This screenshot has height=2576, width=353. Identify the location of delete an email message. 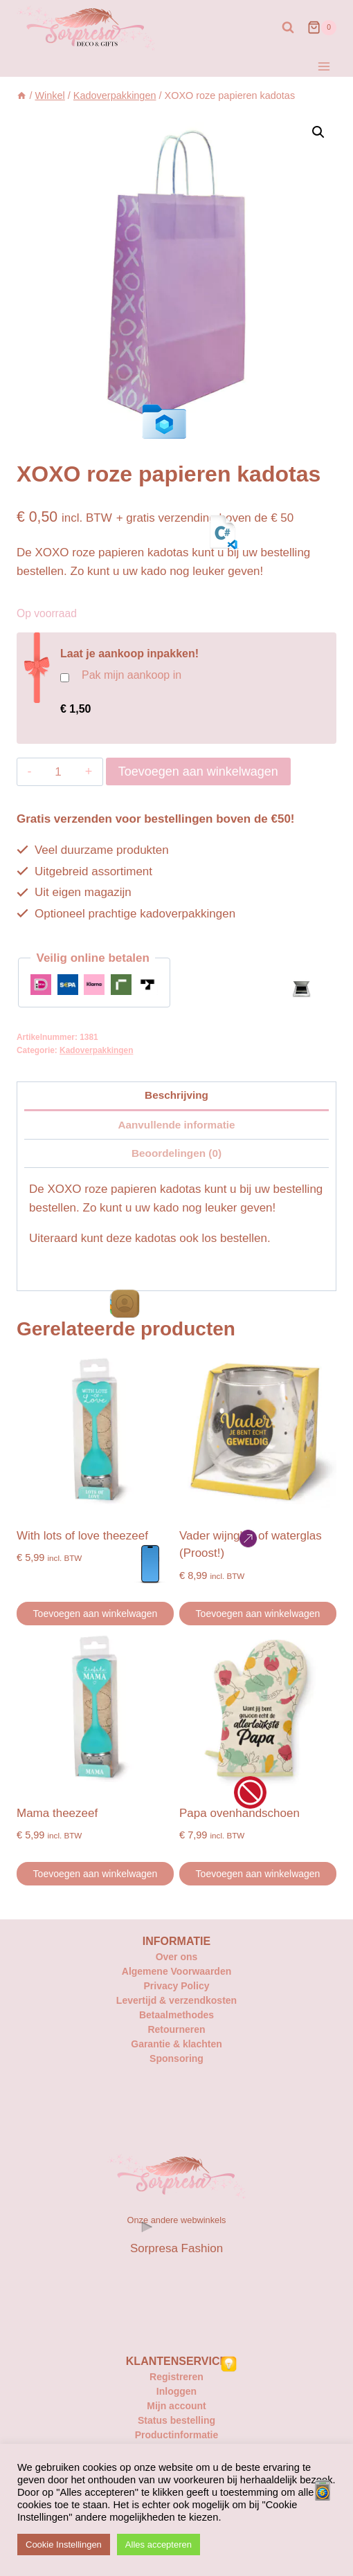
(250, 1792).